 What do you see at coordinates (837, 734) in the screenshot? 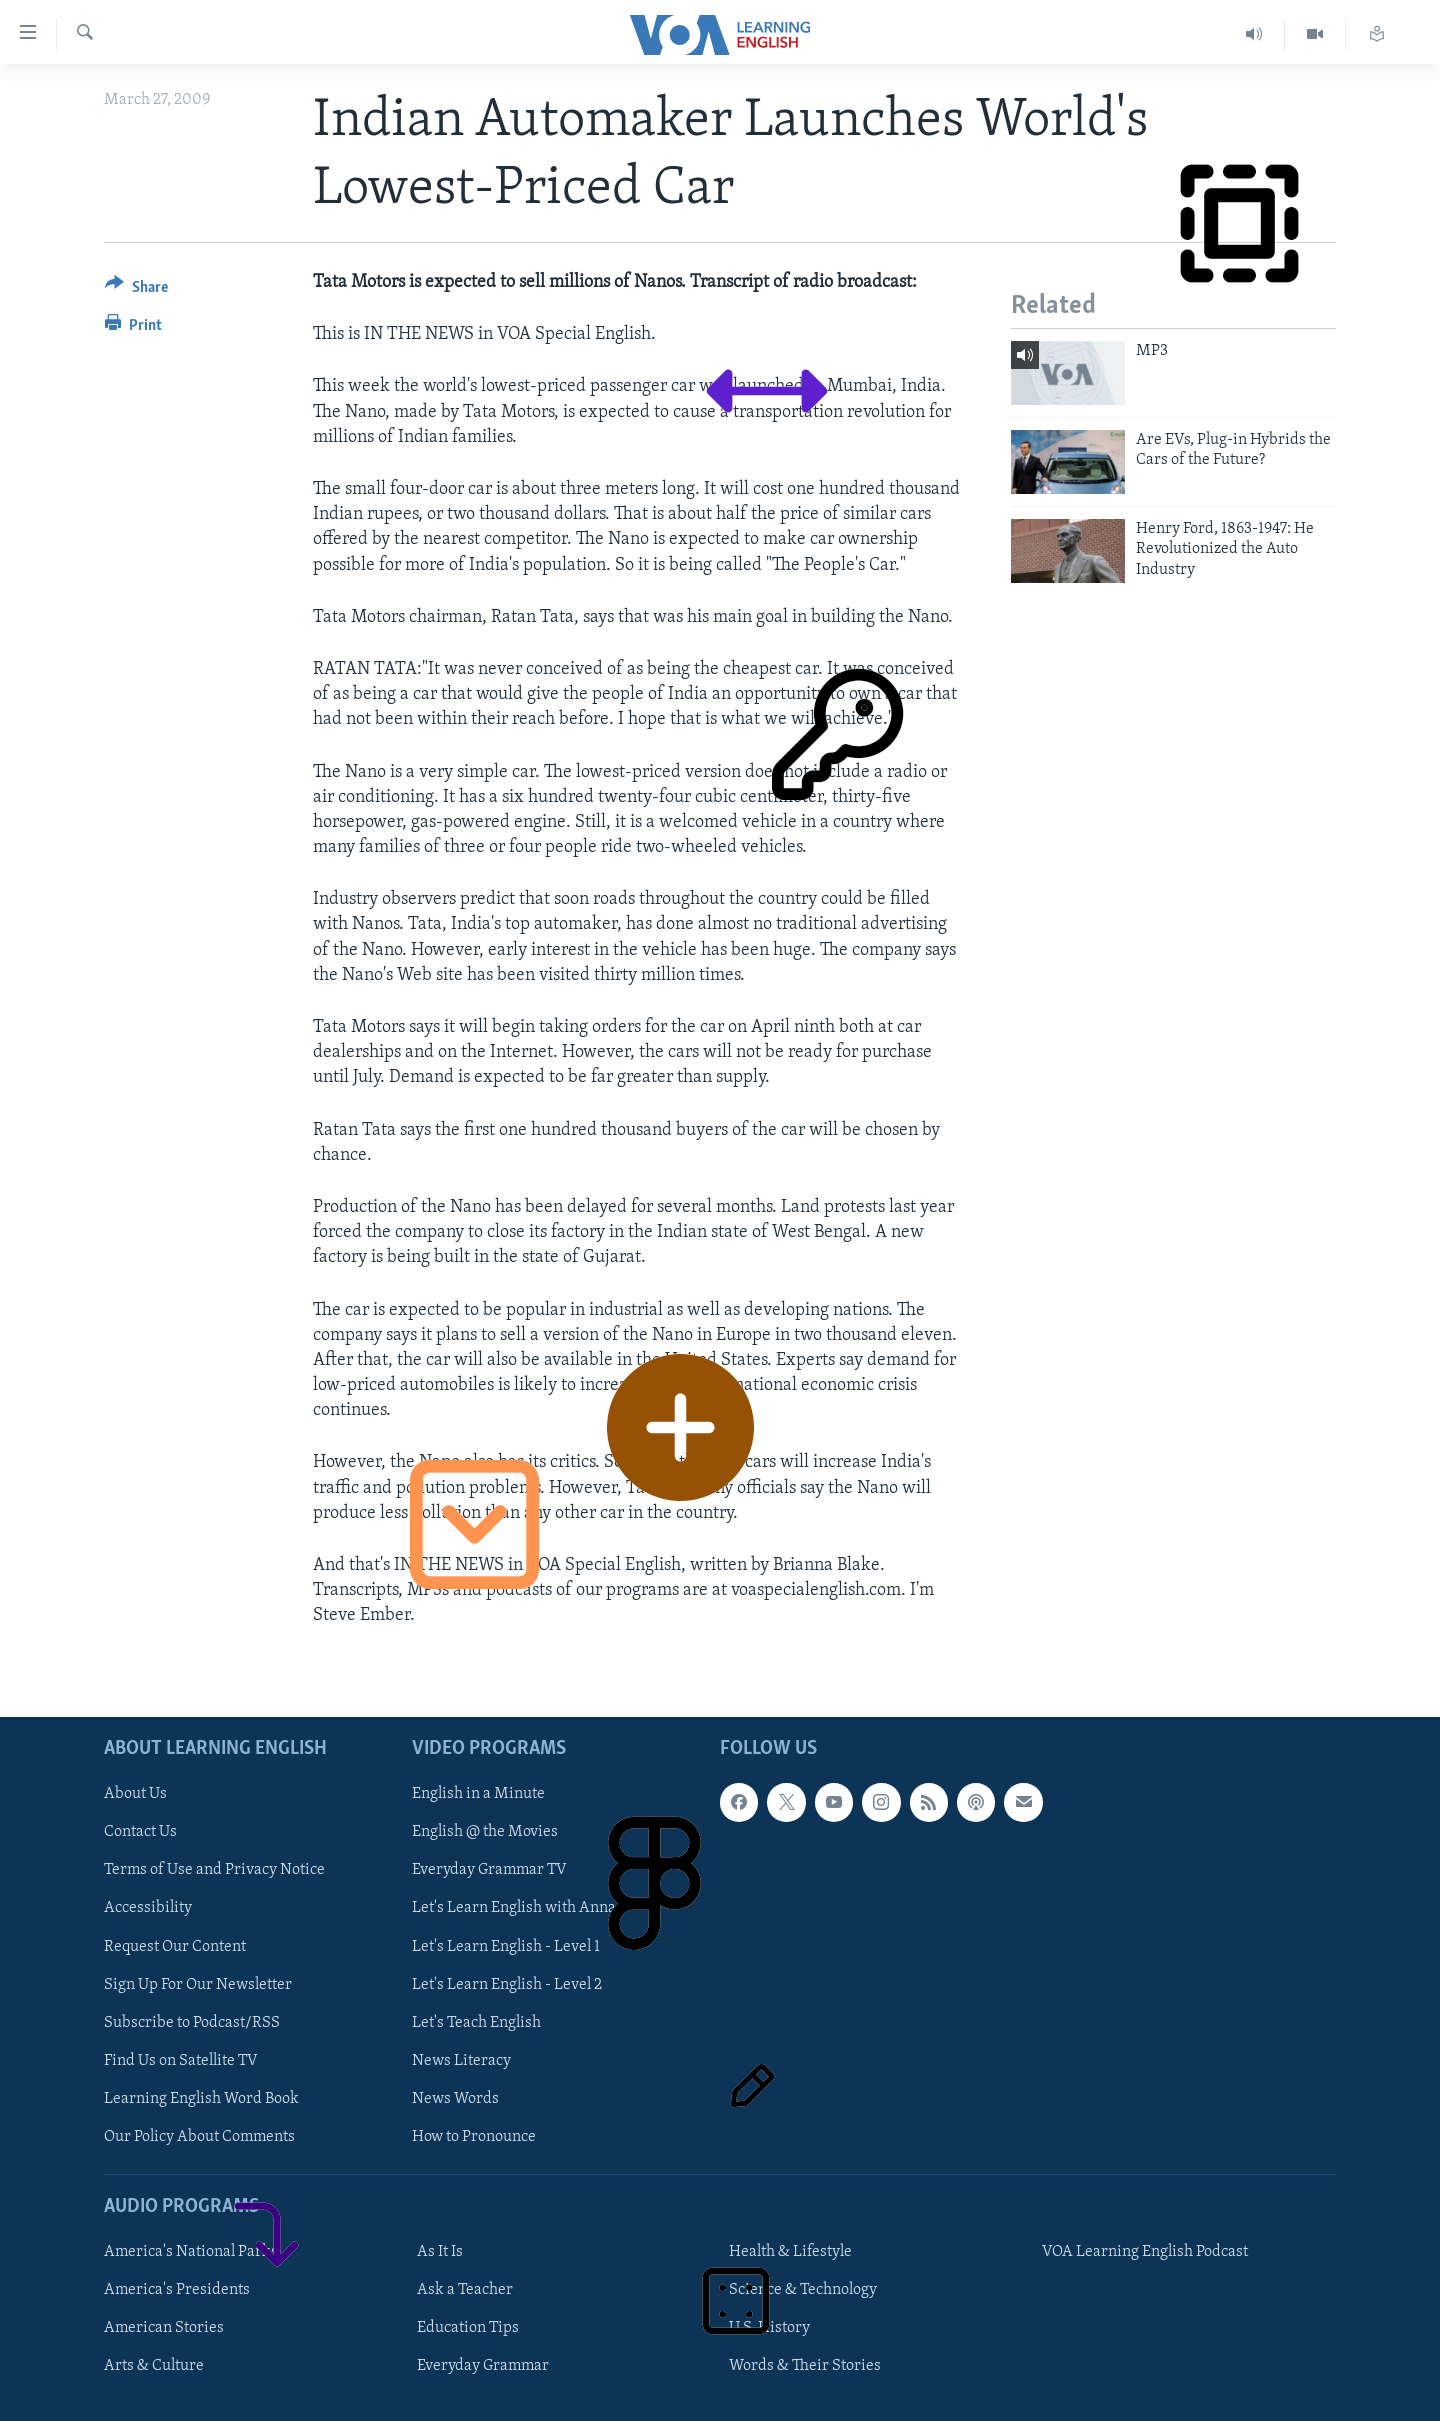
I see `access account security settings` at bounding box center [837, 734].